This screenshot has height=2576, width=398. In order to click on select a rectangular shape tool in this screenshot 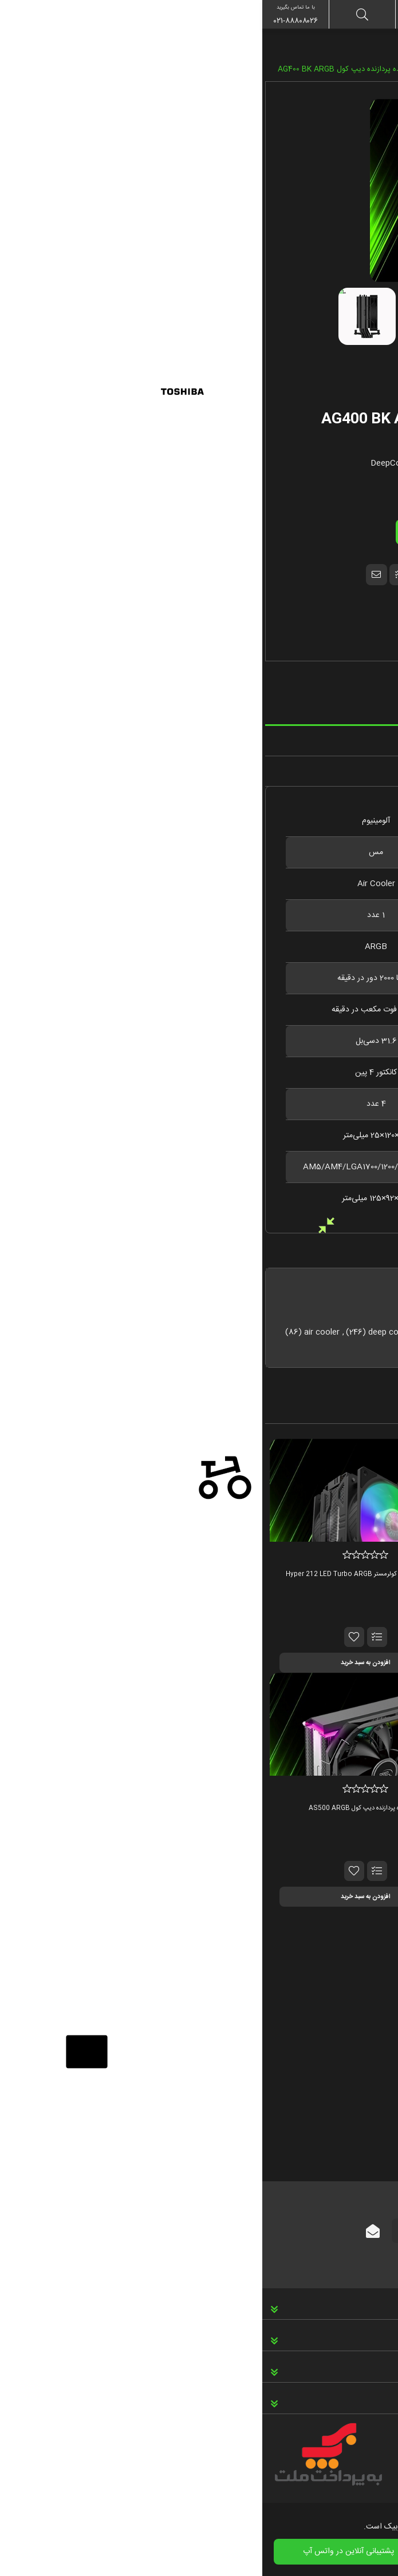, I will do `click(86, 2051)`.